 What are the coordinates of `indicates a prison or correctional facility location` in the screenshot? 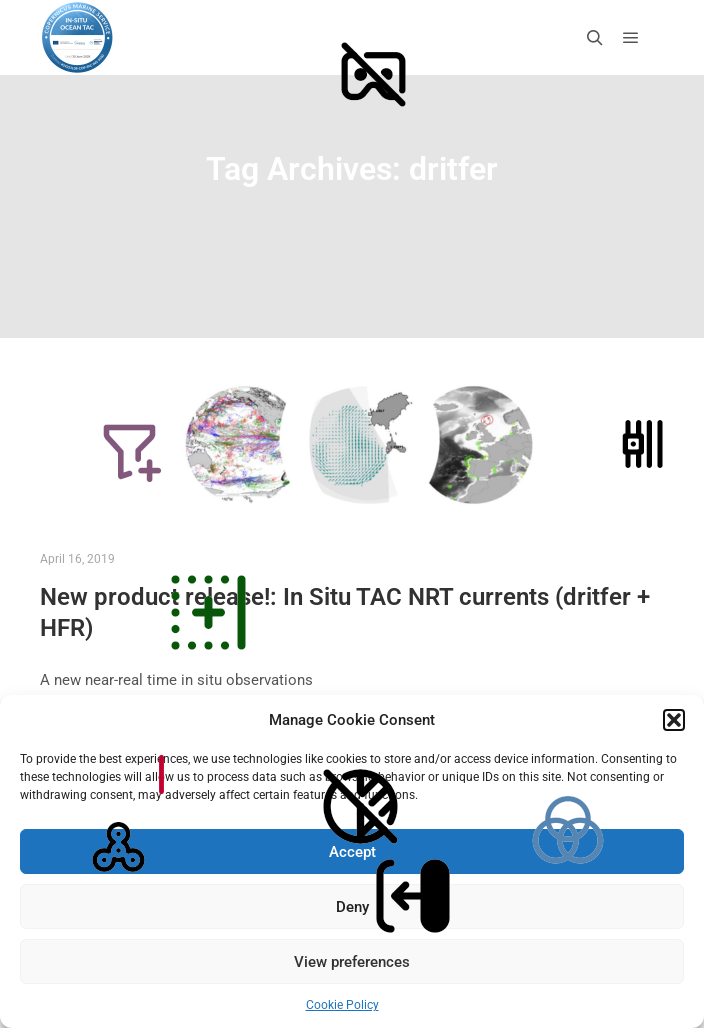 It's located at (644, 444).